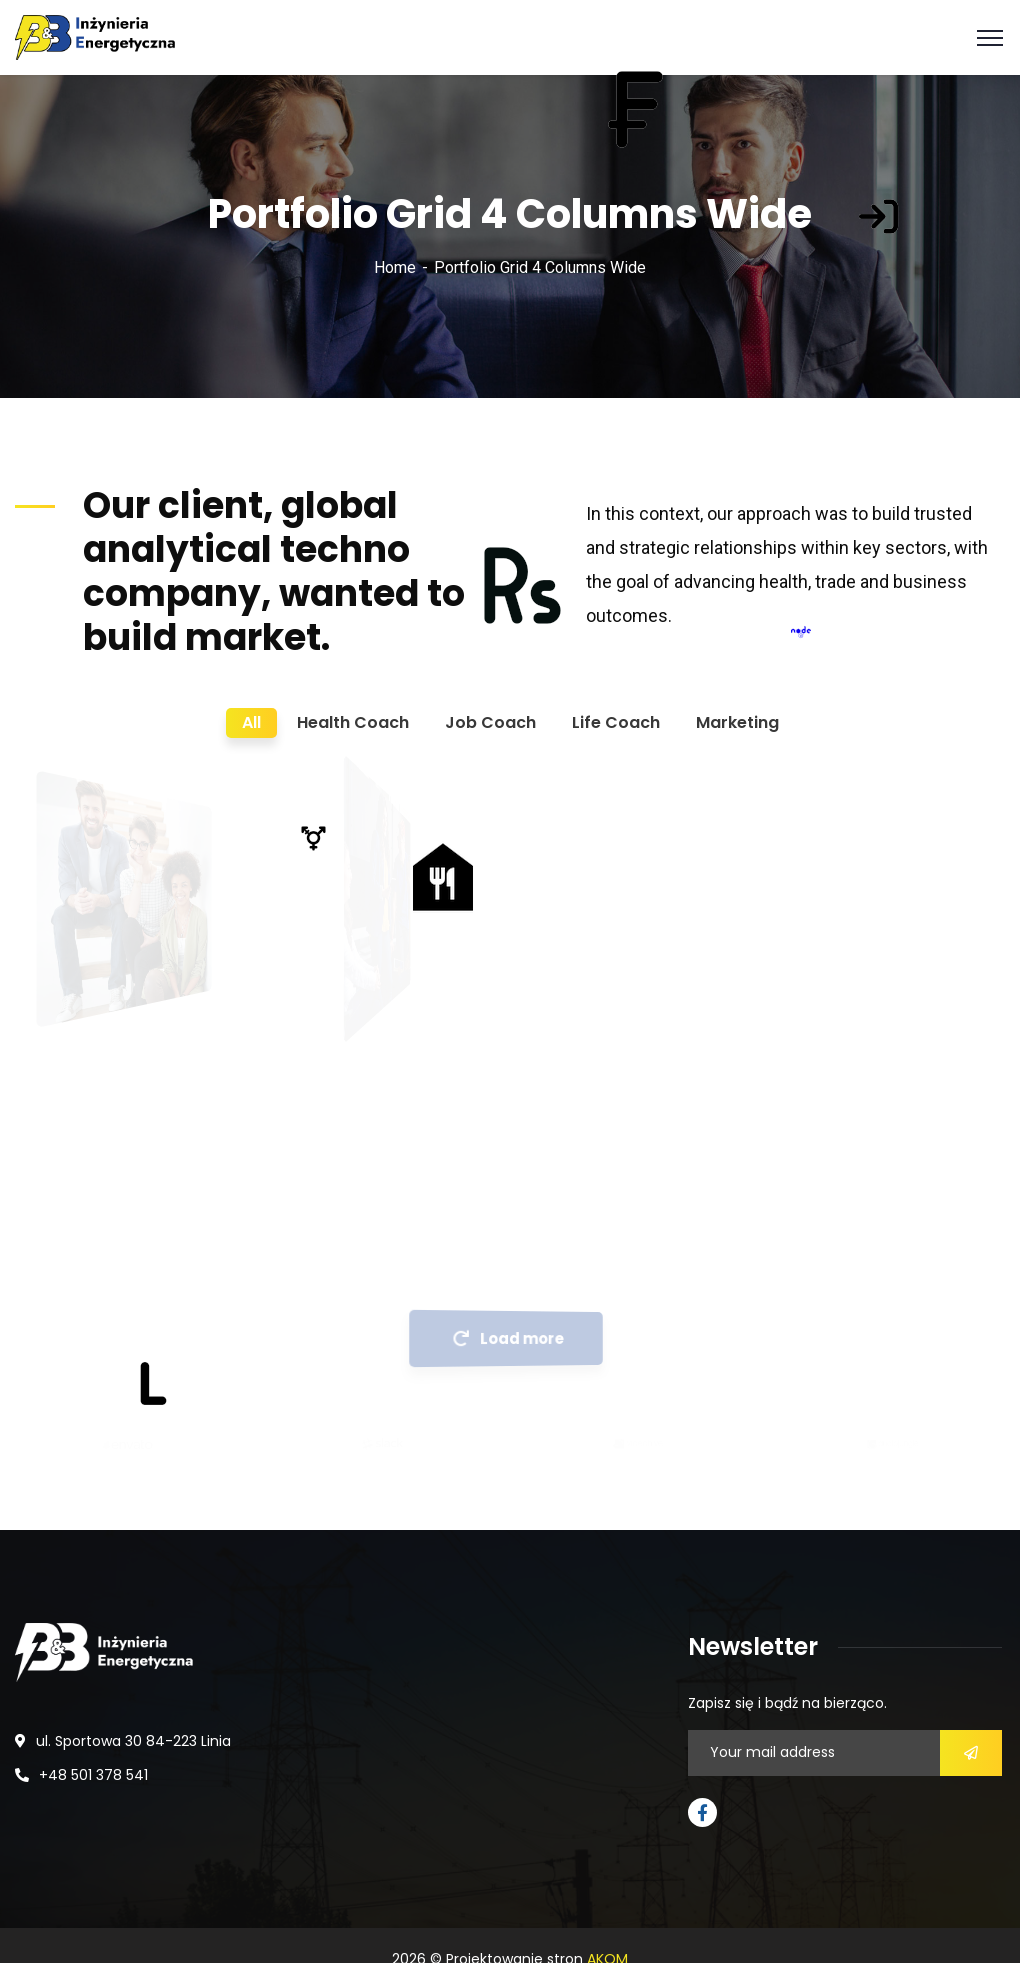 The width and height of the screenshot is (1020, 1963). What do you see at coordinates (635, 109) in the screenshot?
I see `indicates Swiss franc currency` at bounding box center [635, 109].